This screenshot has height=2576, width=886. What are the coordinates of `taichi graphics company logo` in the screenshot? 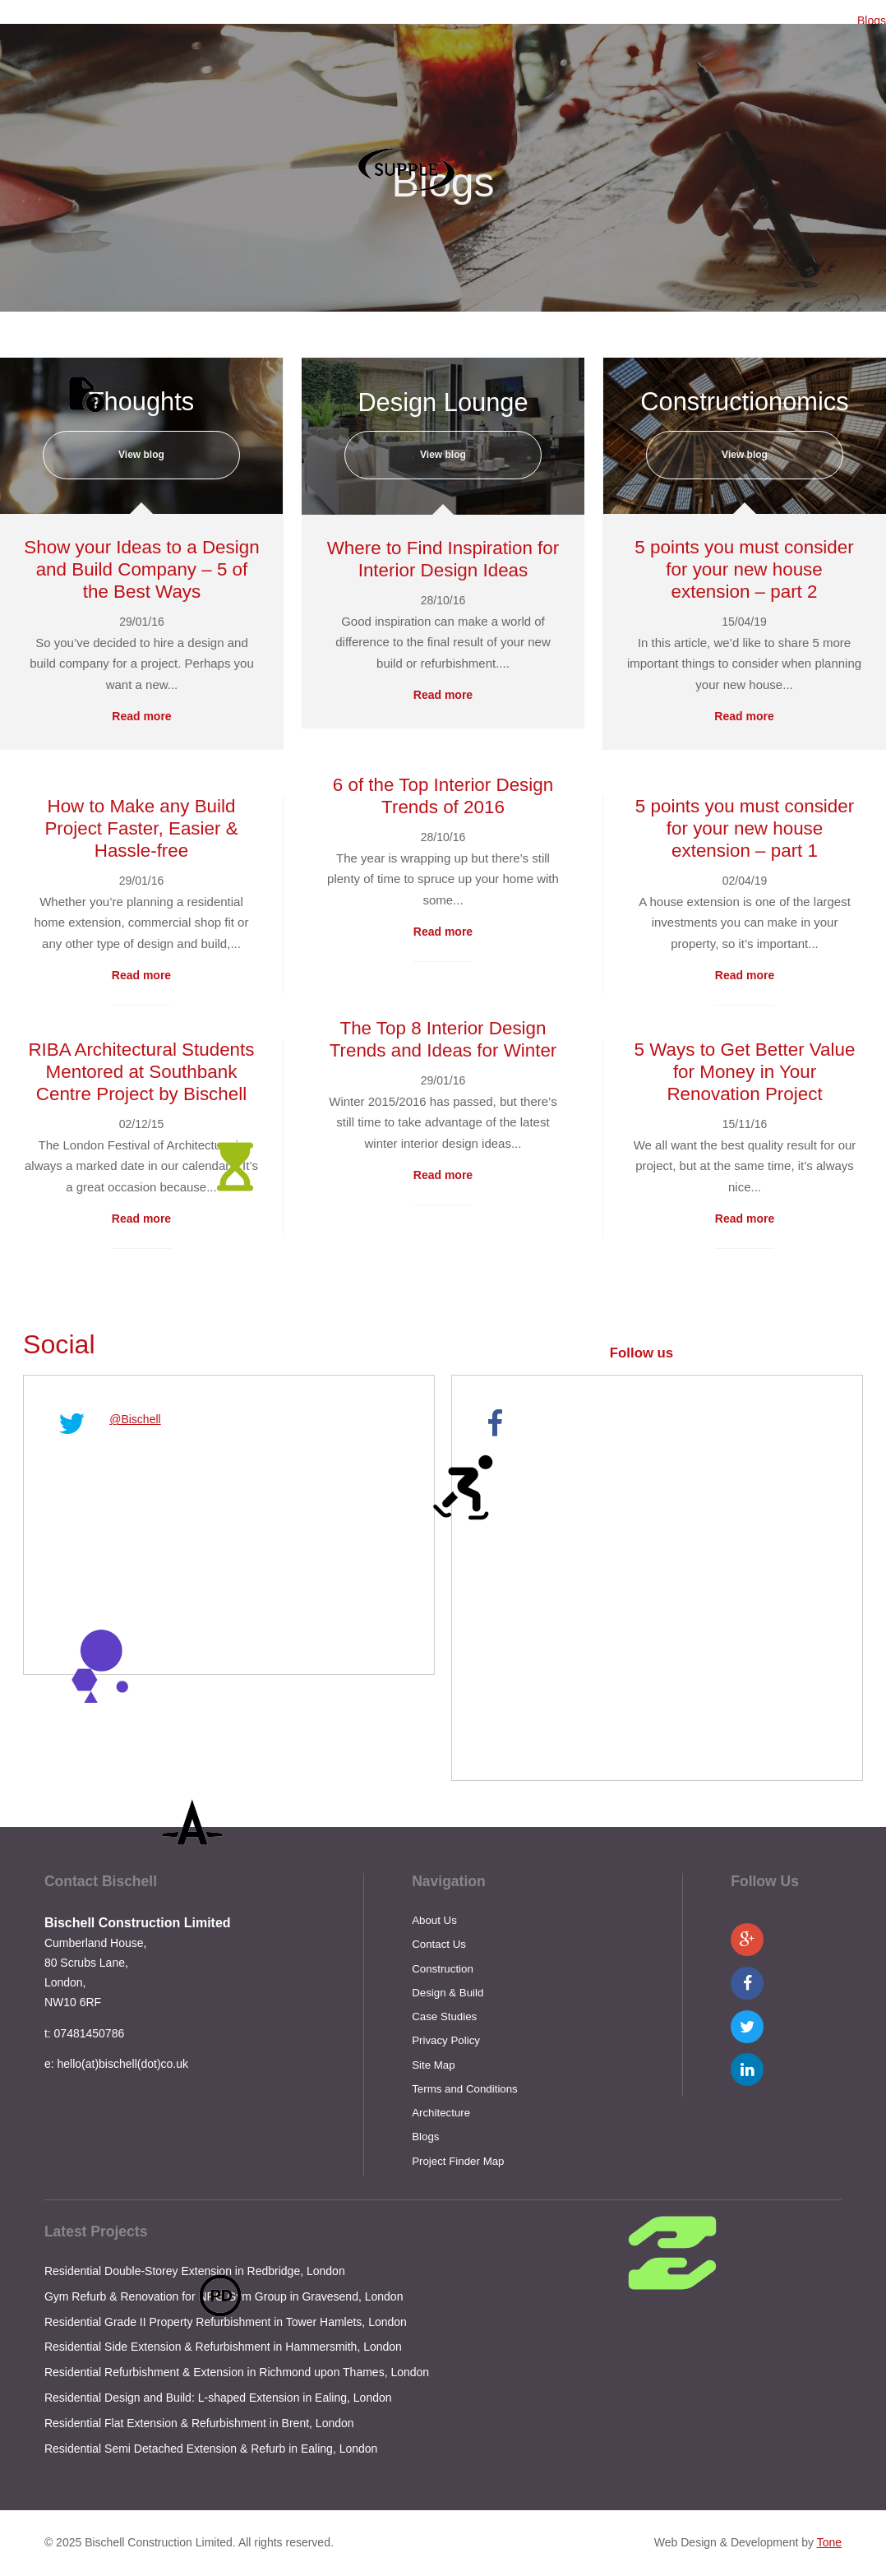 It's located at (99, 1666).